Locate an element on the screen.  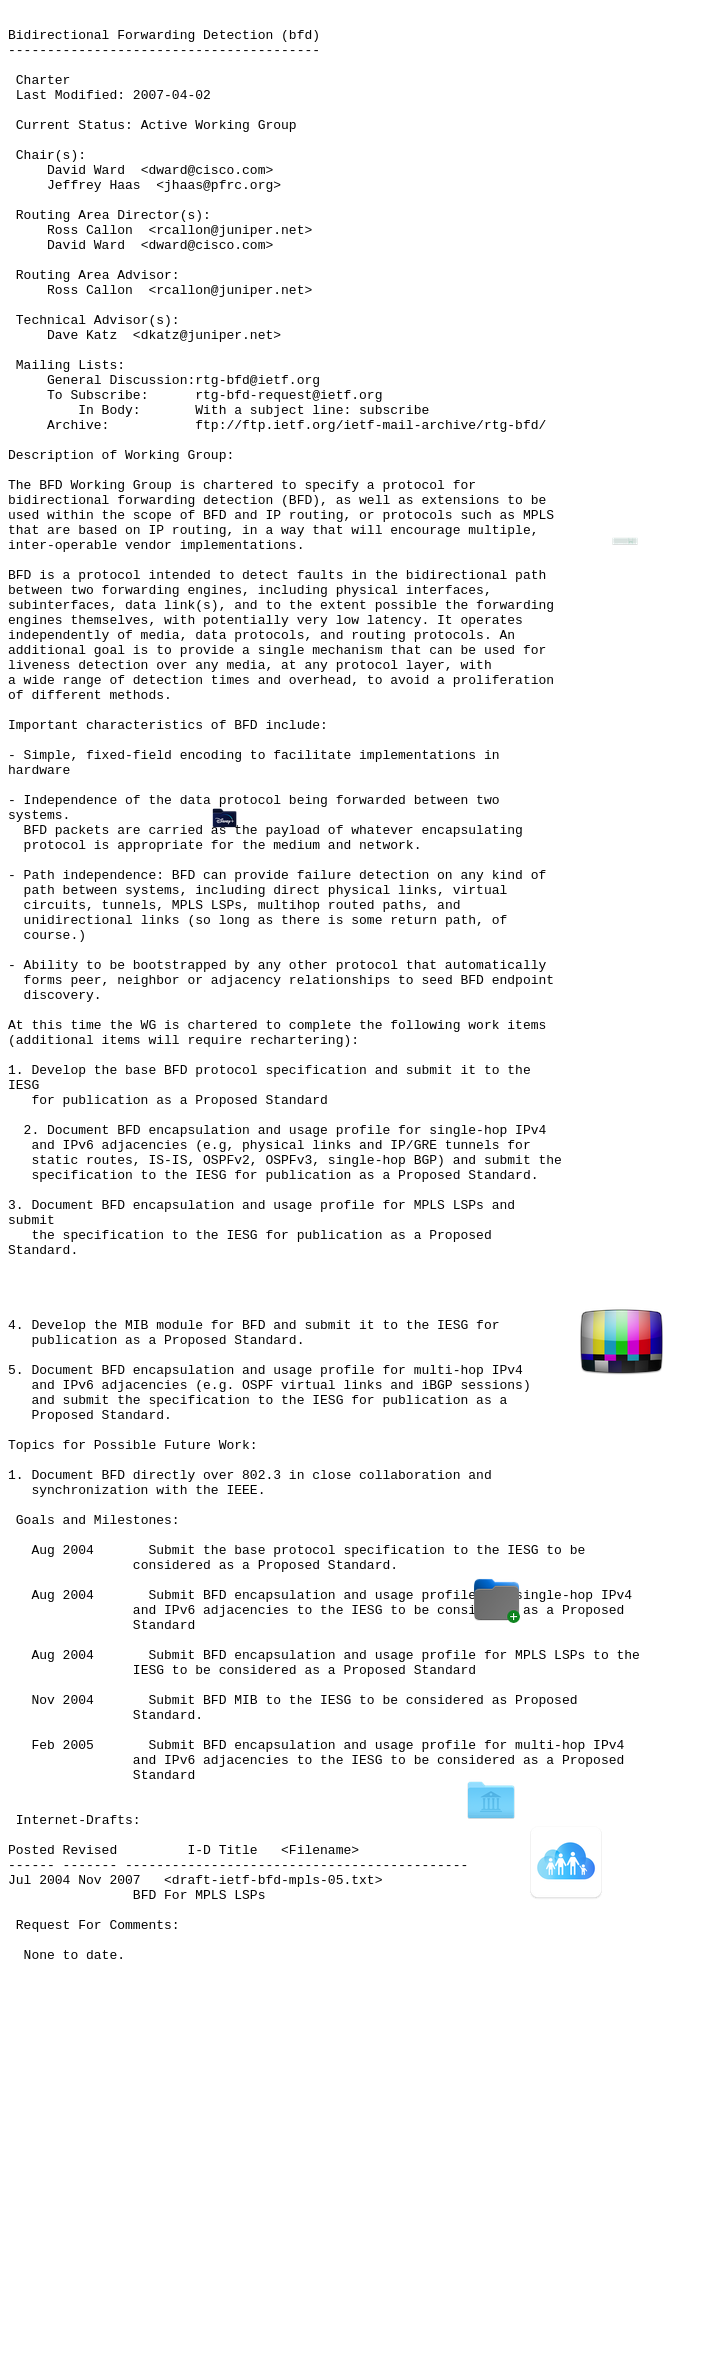
open disney+ media folder is located at coordinates (224, 818).